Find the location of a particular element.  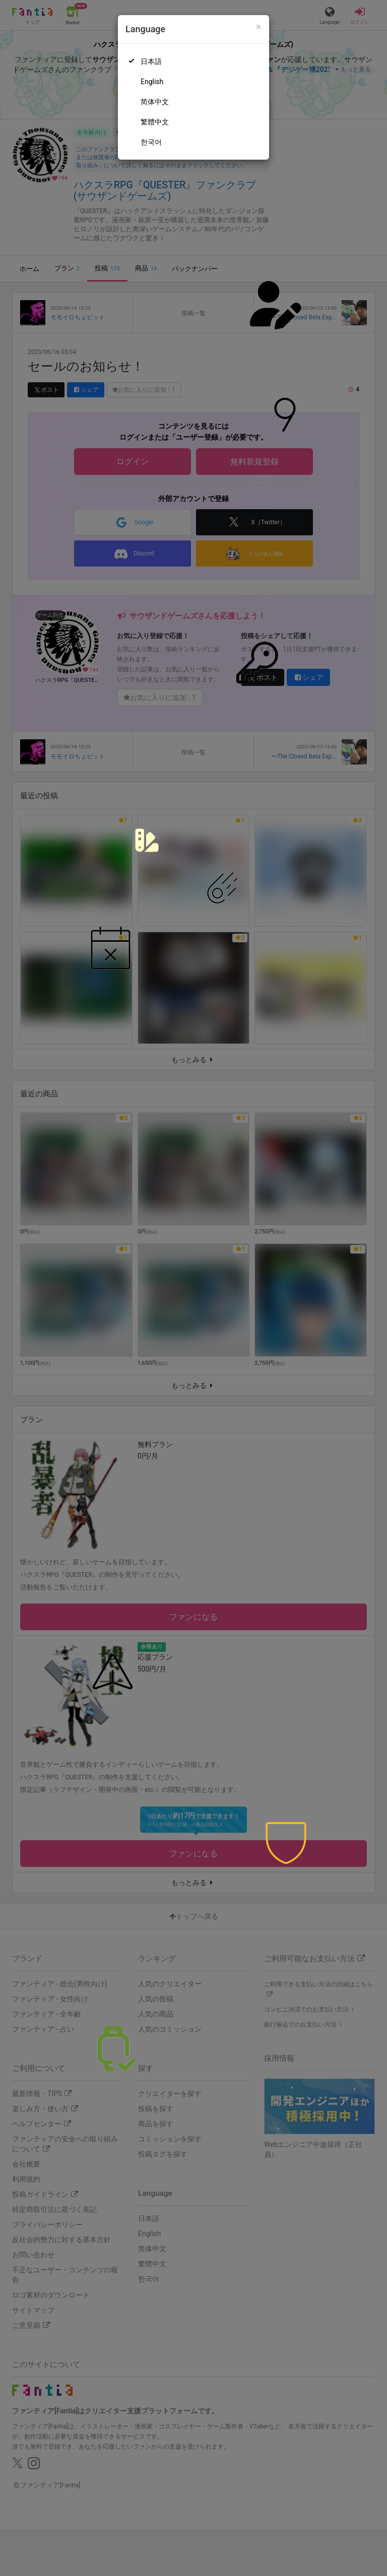

access security or authentication settings is located at coordinates (257, 662).